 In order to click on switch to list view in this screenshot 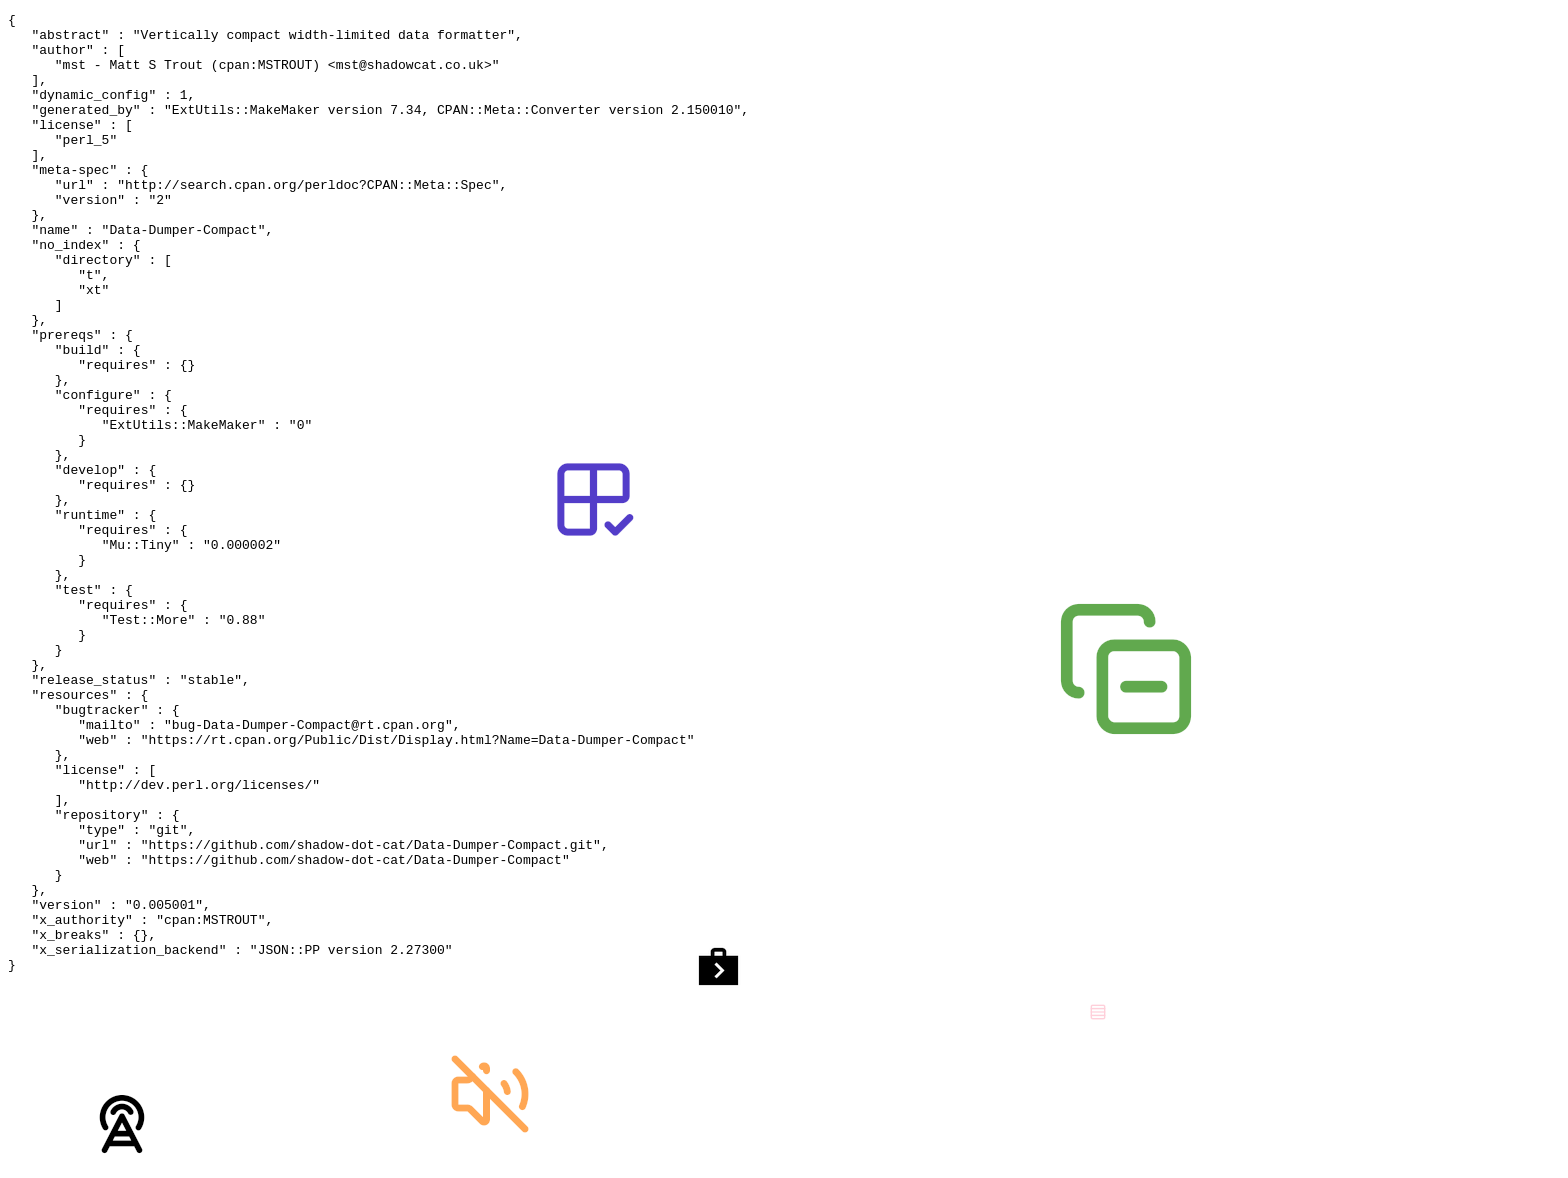, I will do `click(1098, 1012)`.